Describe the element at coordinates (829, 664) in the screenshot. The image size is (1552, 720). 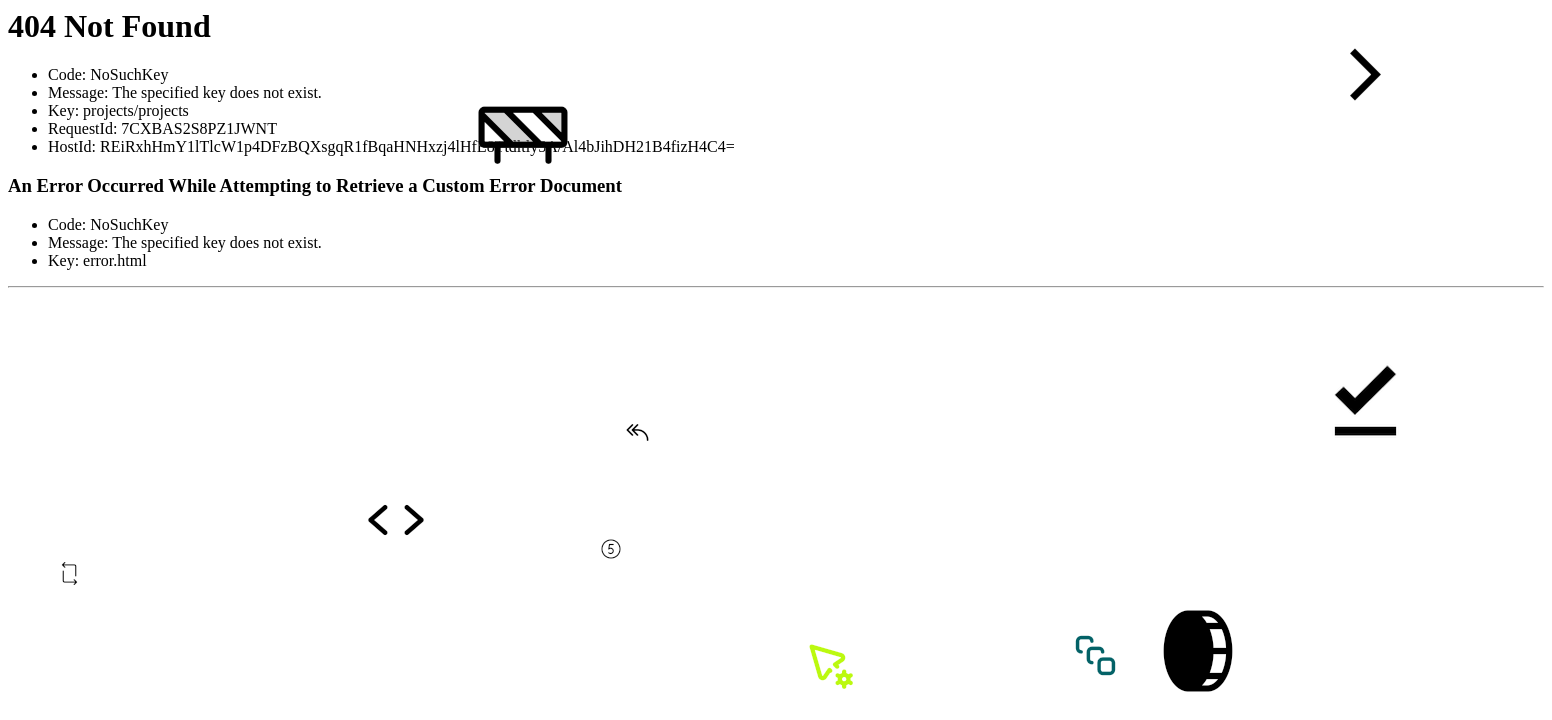
I see `adjust cursor or pointer settings` at that location.